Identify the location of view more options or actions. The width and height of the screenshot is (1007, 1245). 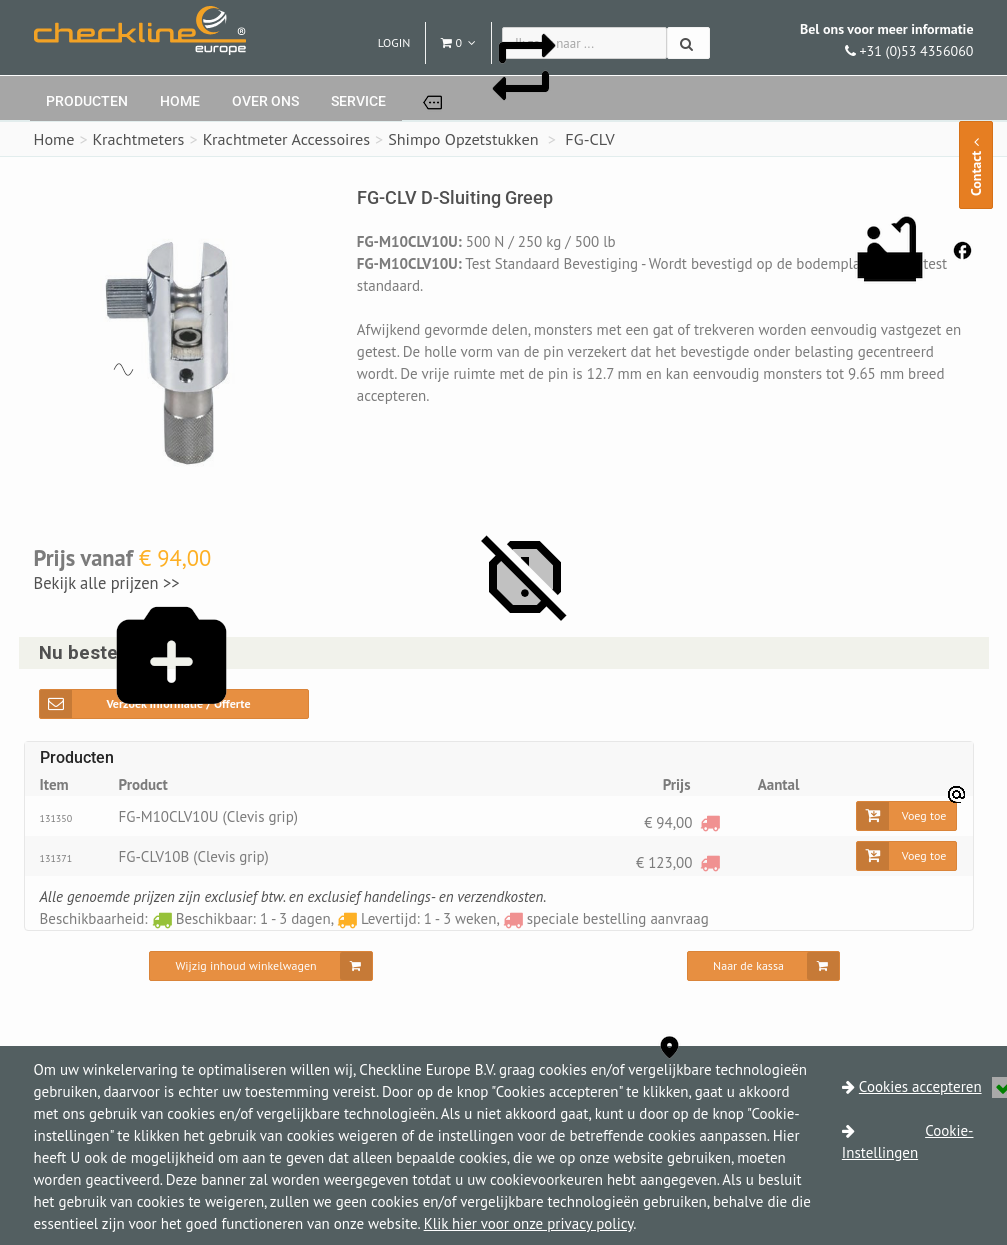
(432, 102).